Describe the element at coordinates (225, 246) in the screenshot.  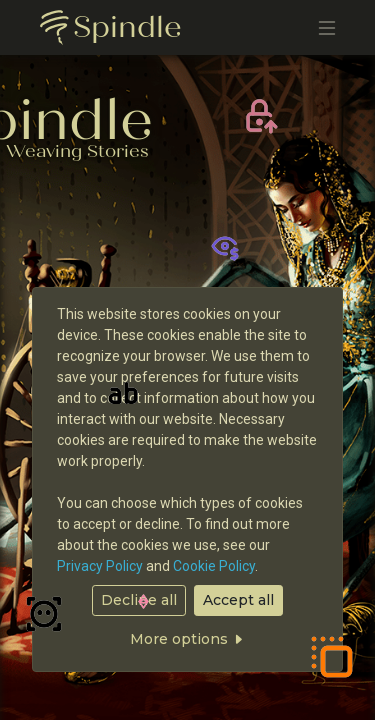
I see `view pricing or cost details` at that location.